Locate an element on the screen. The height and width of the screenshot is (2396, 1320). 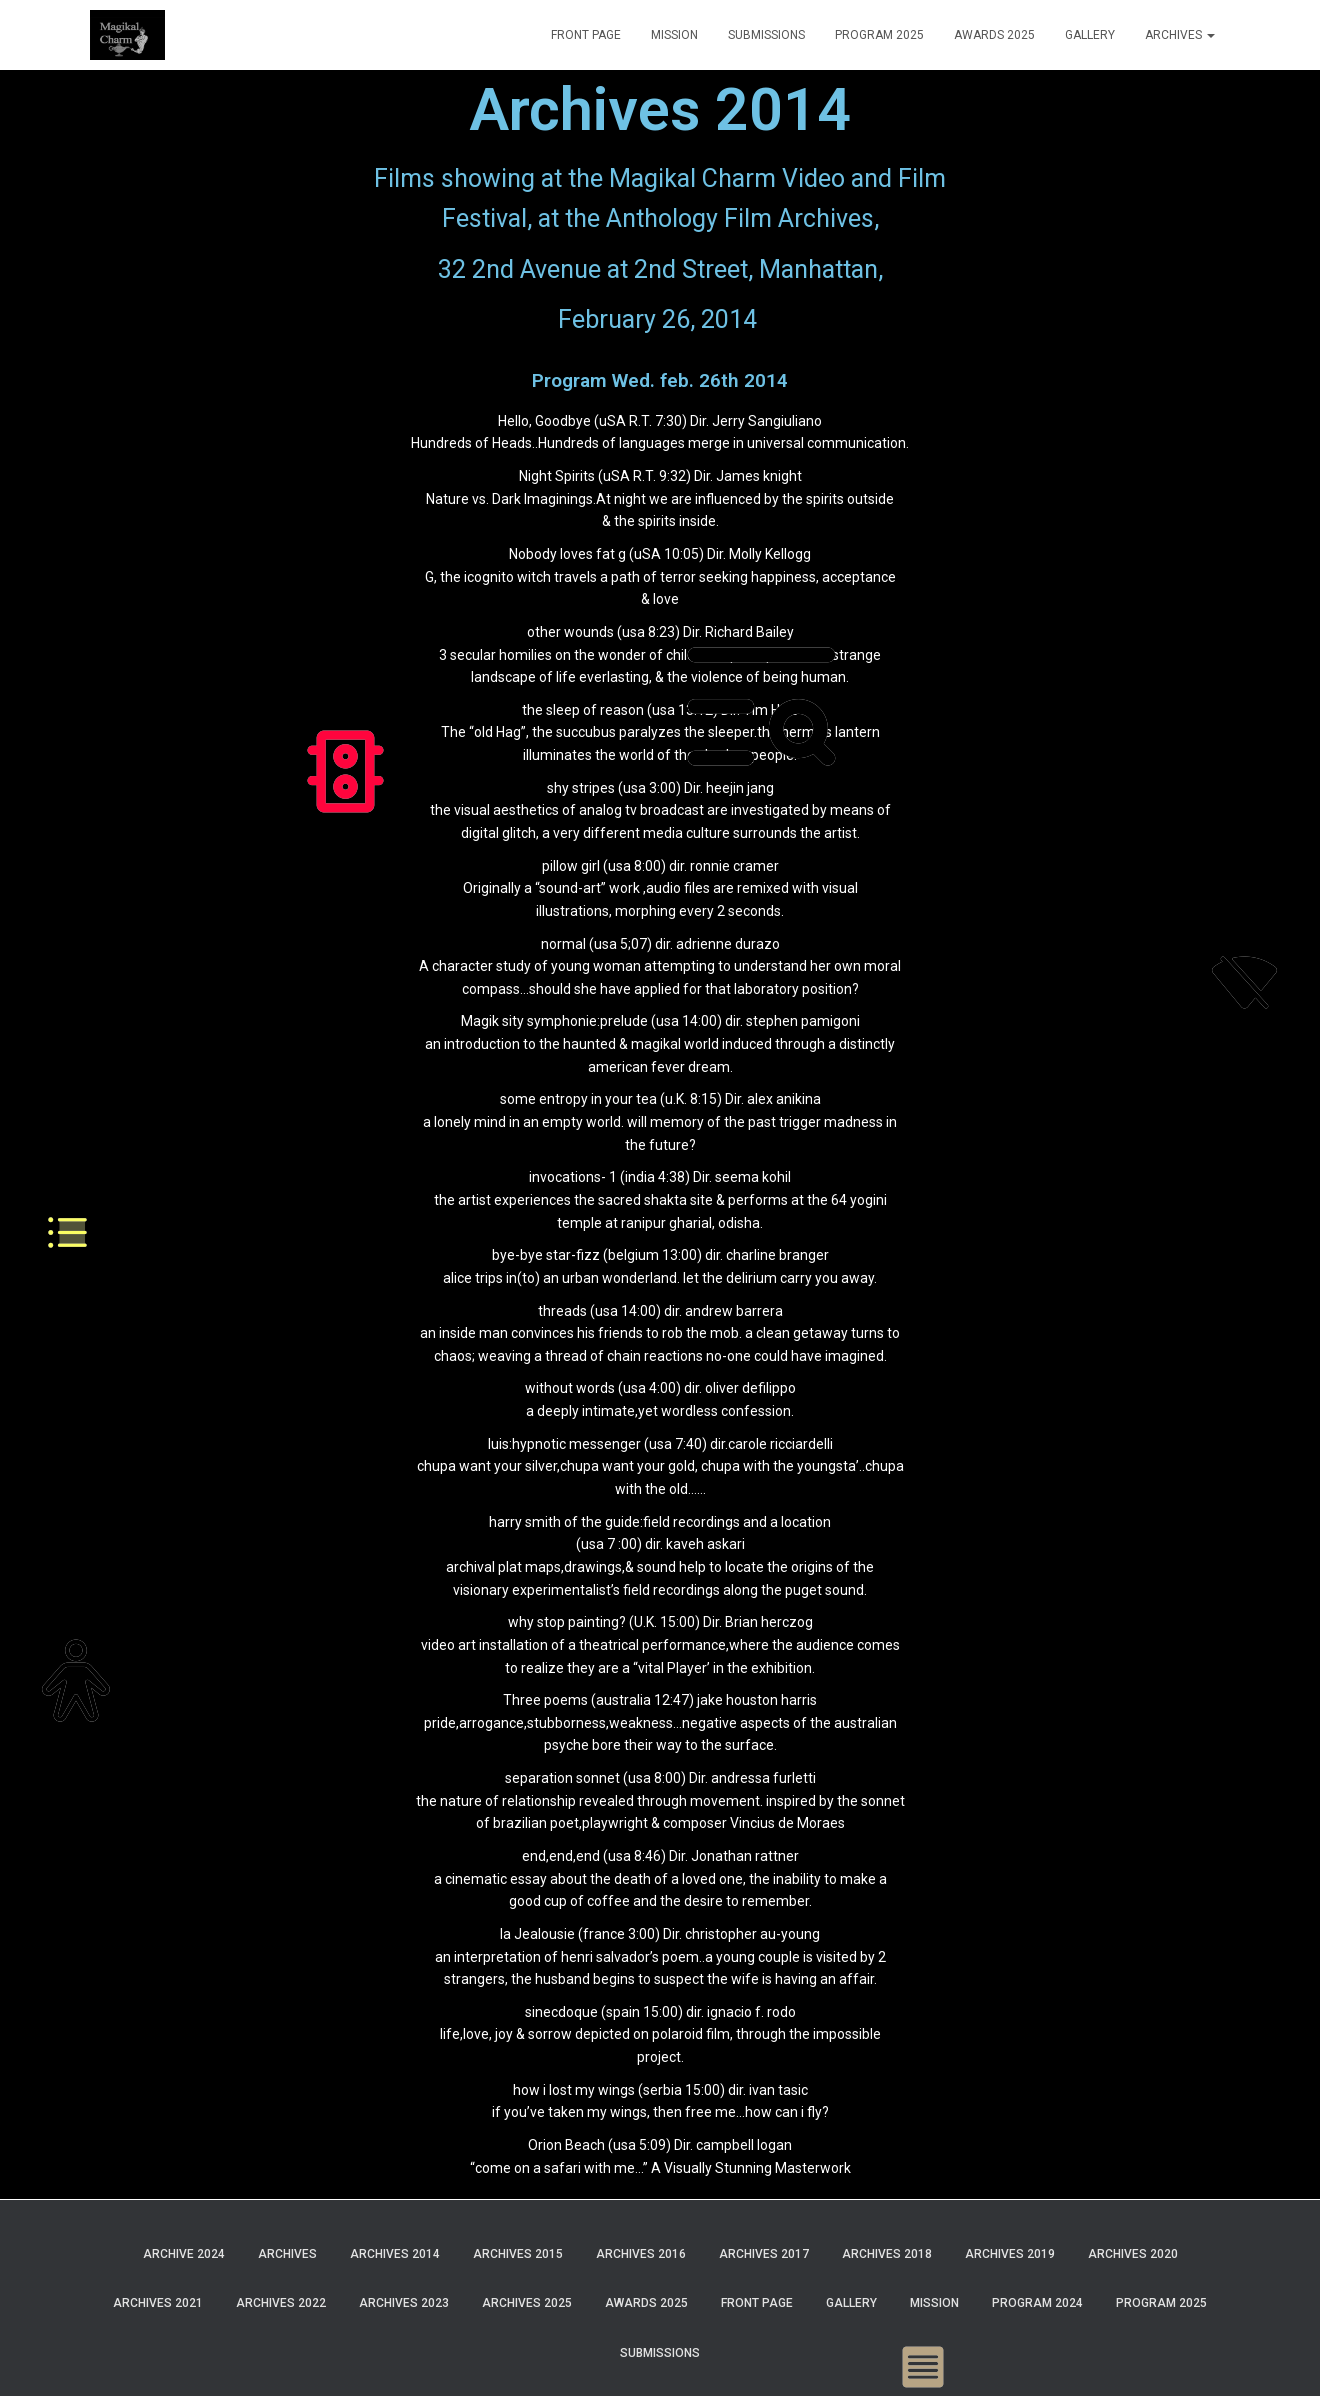
view your profile is located at coordinates (76, 1682).